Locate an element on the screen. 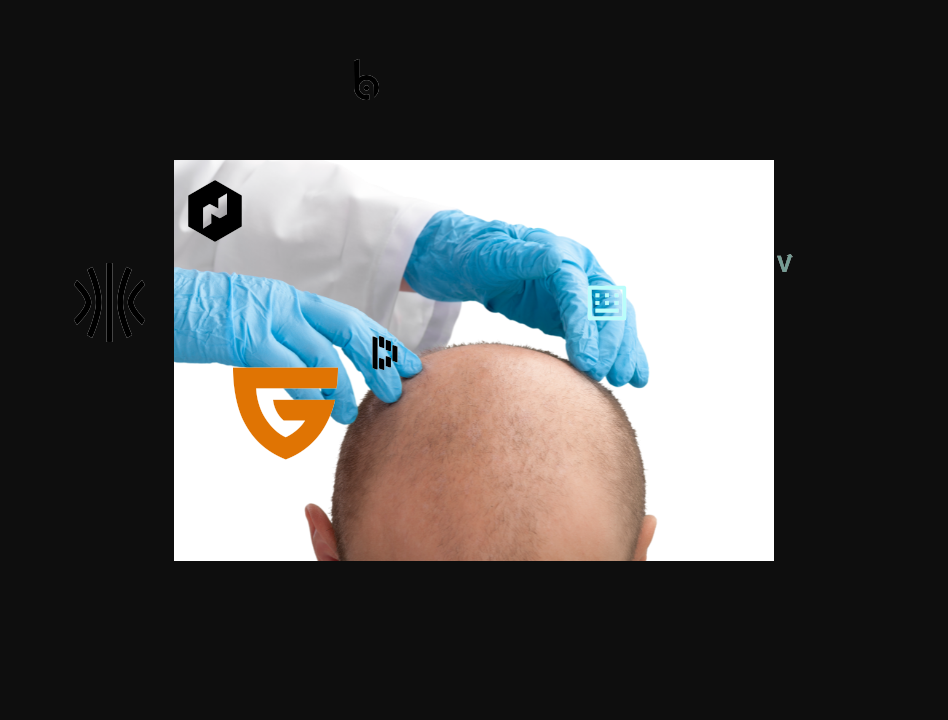  talos logo is located at coordinates (109, 302).